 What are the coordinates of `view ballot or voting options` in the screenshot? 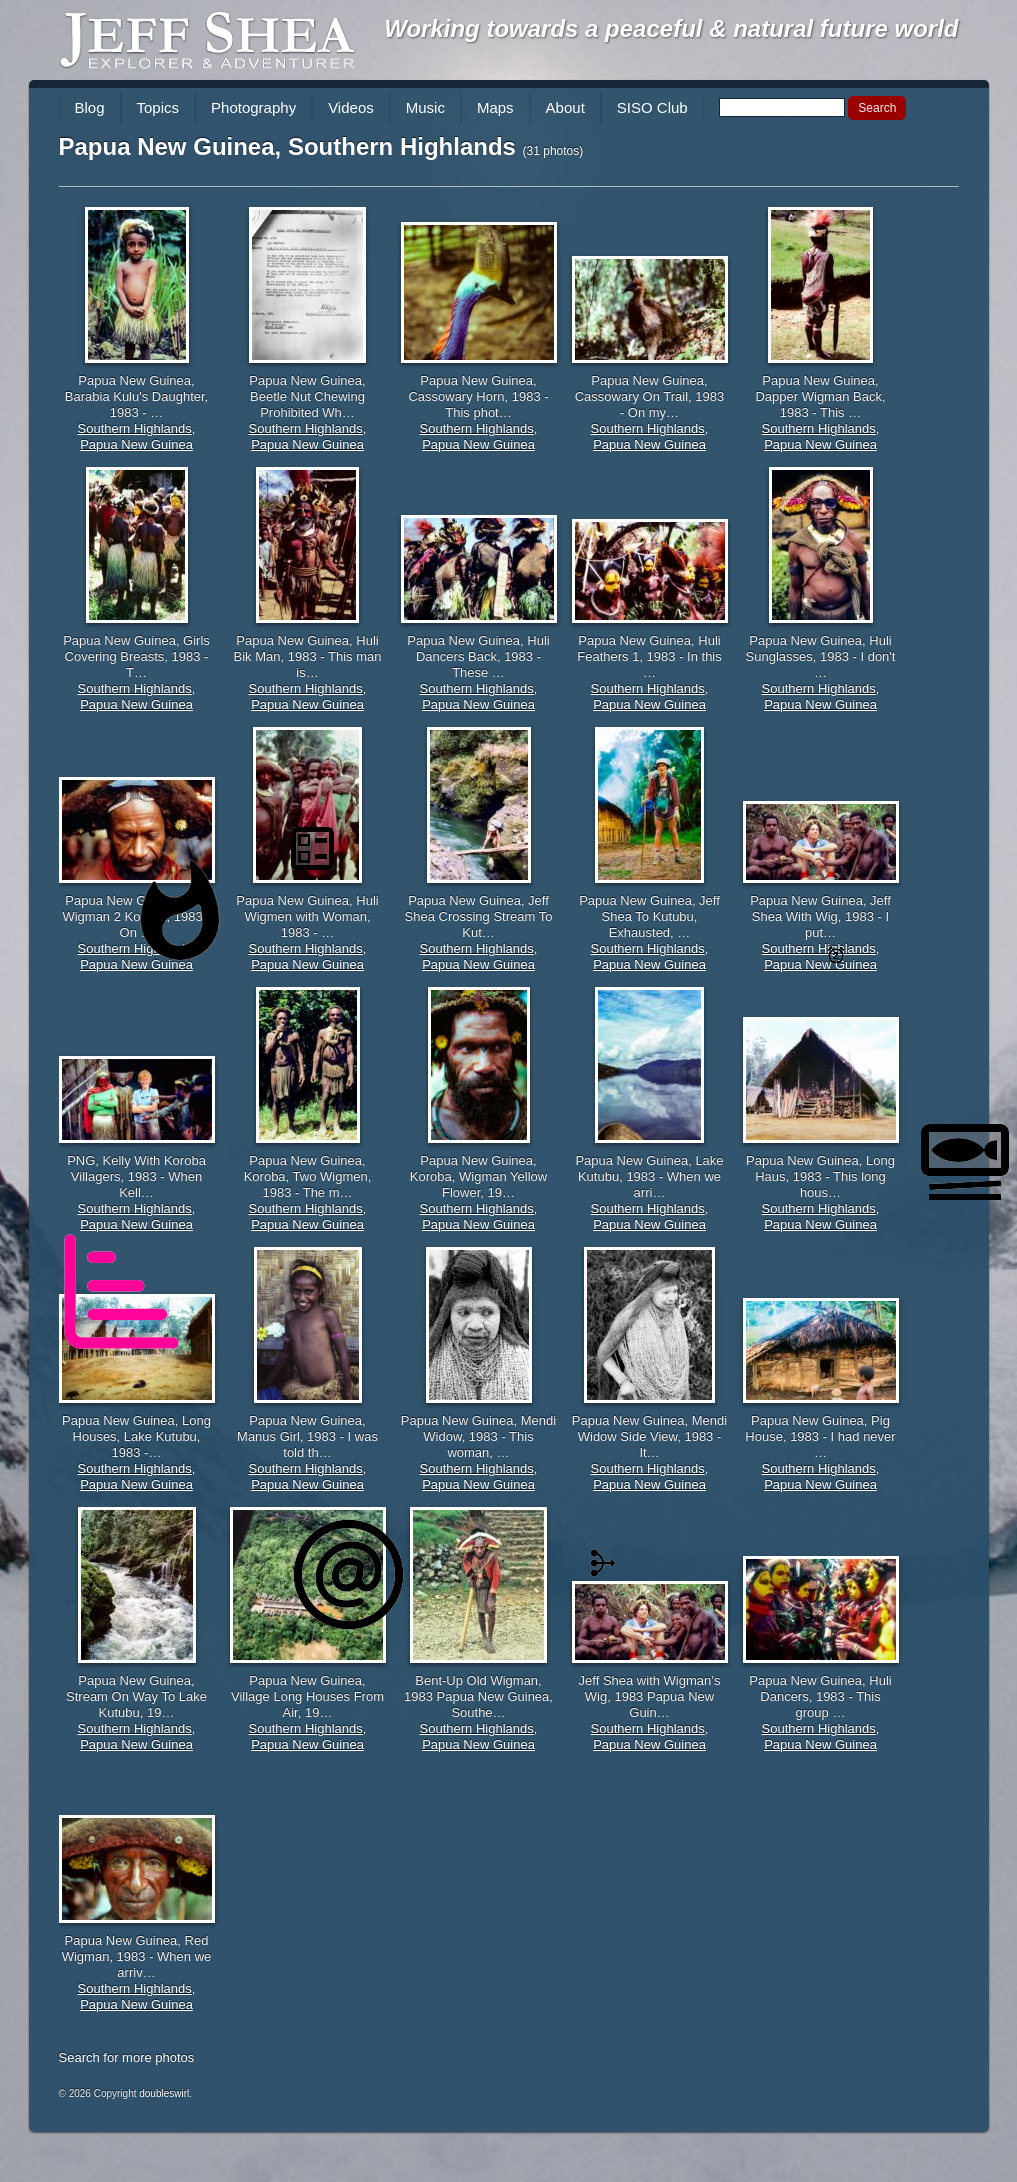 It's located at (312, 848).